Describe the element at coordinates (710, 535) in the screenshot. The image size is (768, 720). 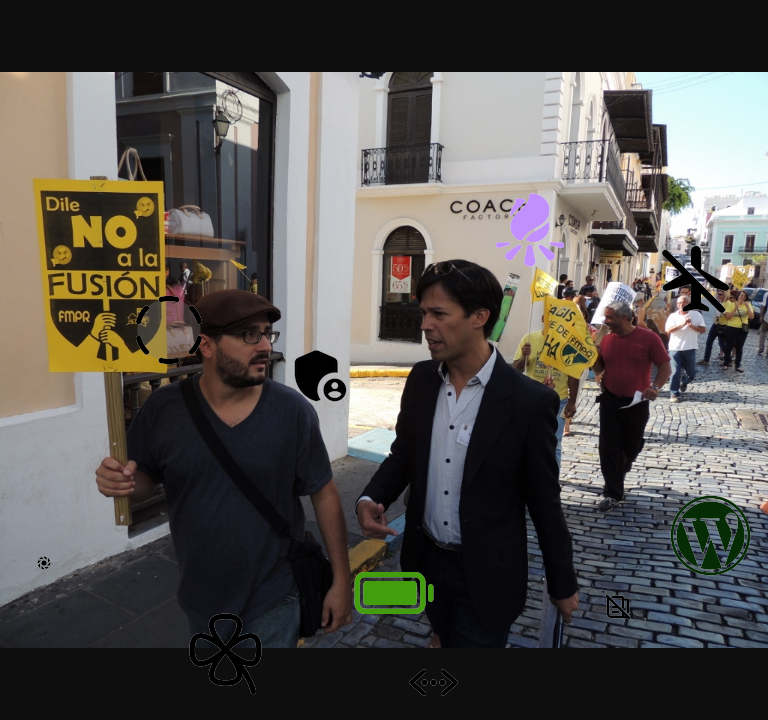
I see `link to WordPress website or blog` at that location.